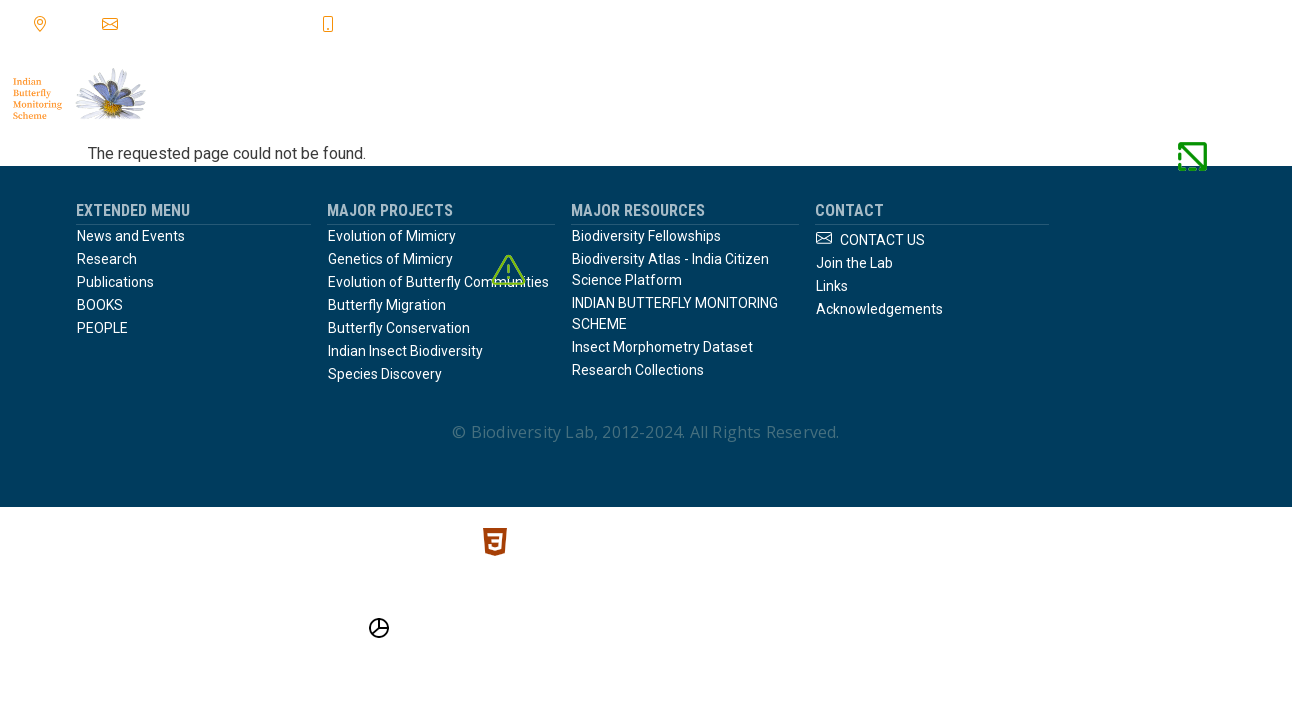 Image resolution: width=1292 pixels, height=720 pixels. What do you see at coordinates (1192, 156) in the screenshot?
I see `invert current selection` at bounding box center [1192, 156].